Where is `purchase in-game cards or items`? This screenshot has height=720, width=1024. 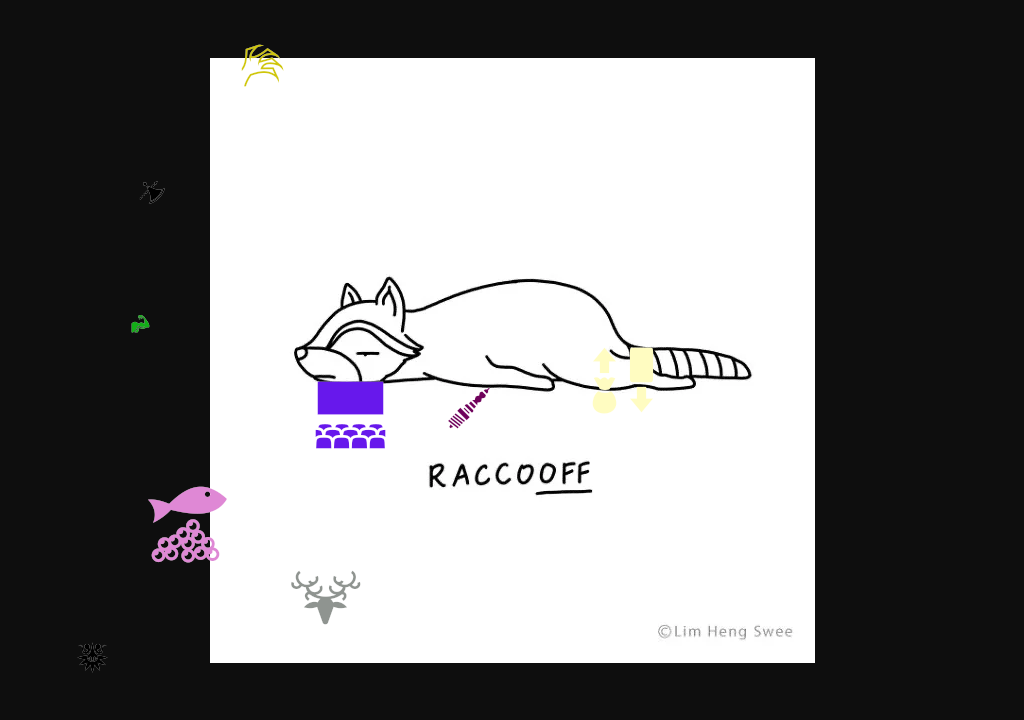 purchase in-game cards or items is located at coordinates (623, 380).